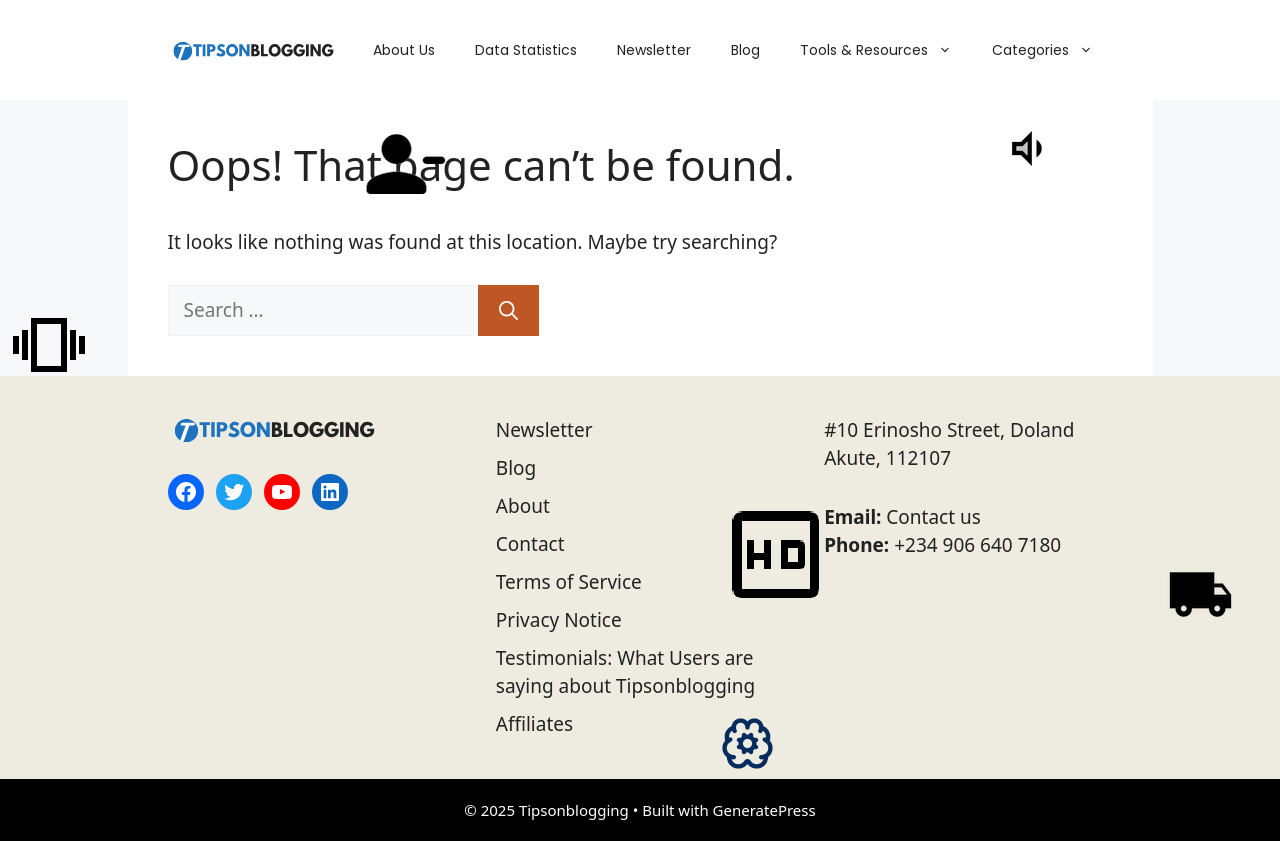 The image size is (1280, 841). What do you see at coordinates (49, 345) in the screenshot?
I see `enable vibration mode for notifications` at bounding box center [49, 345].